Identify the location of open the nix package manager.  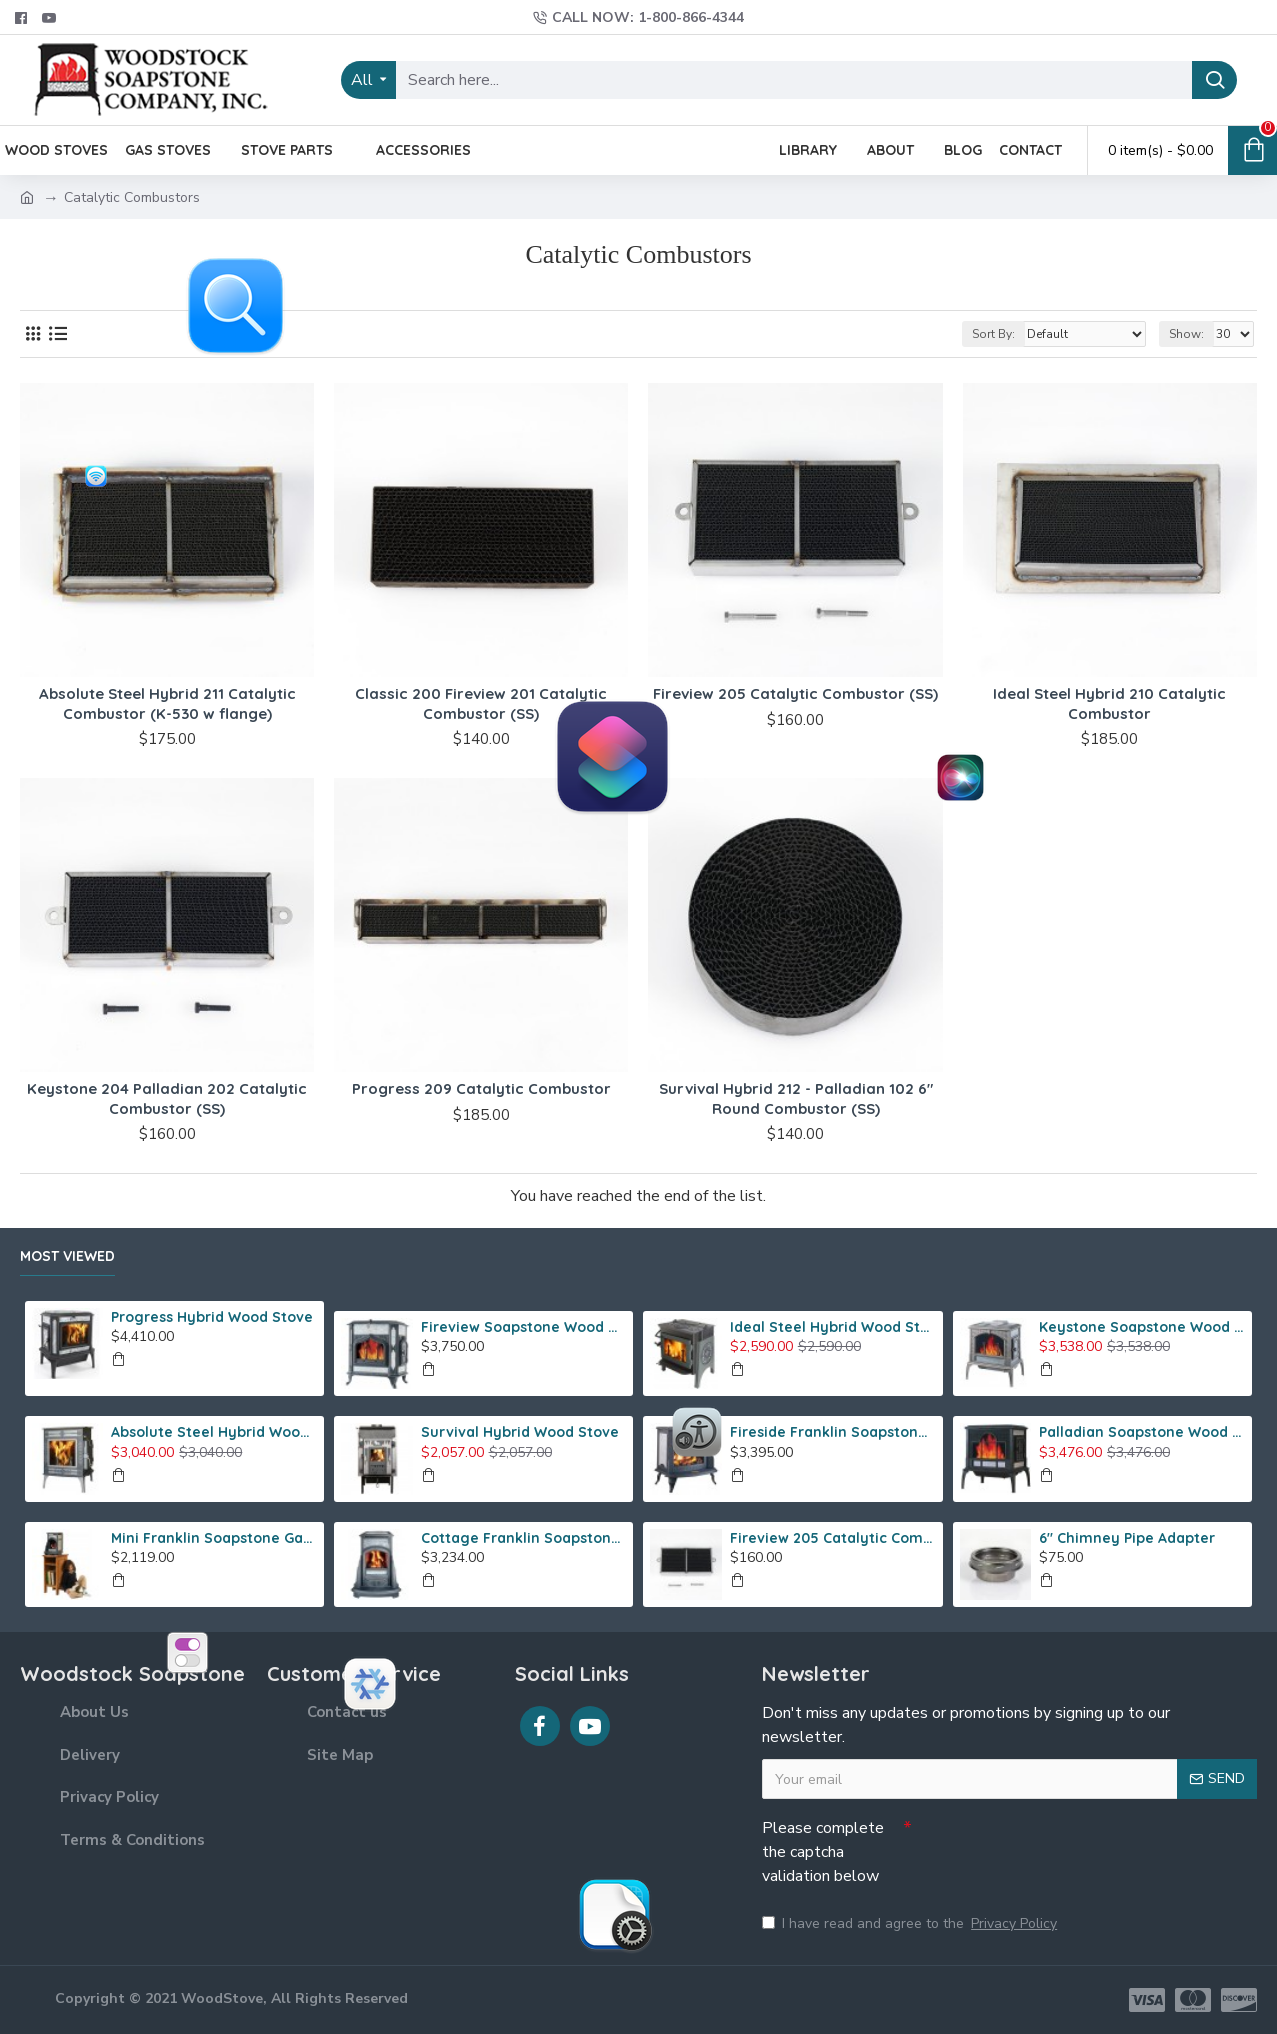
(370, 1684).